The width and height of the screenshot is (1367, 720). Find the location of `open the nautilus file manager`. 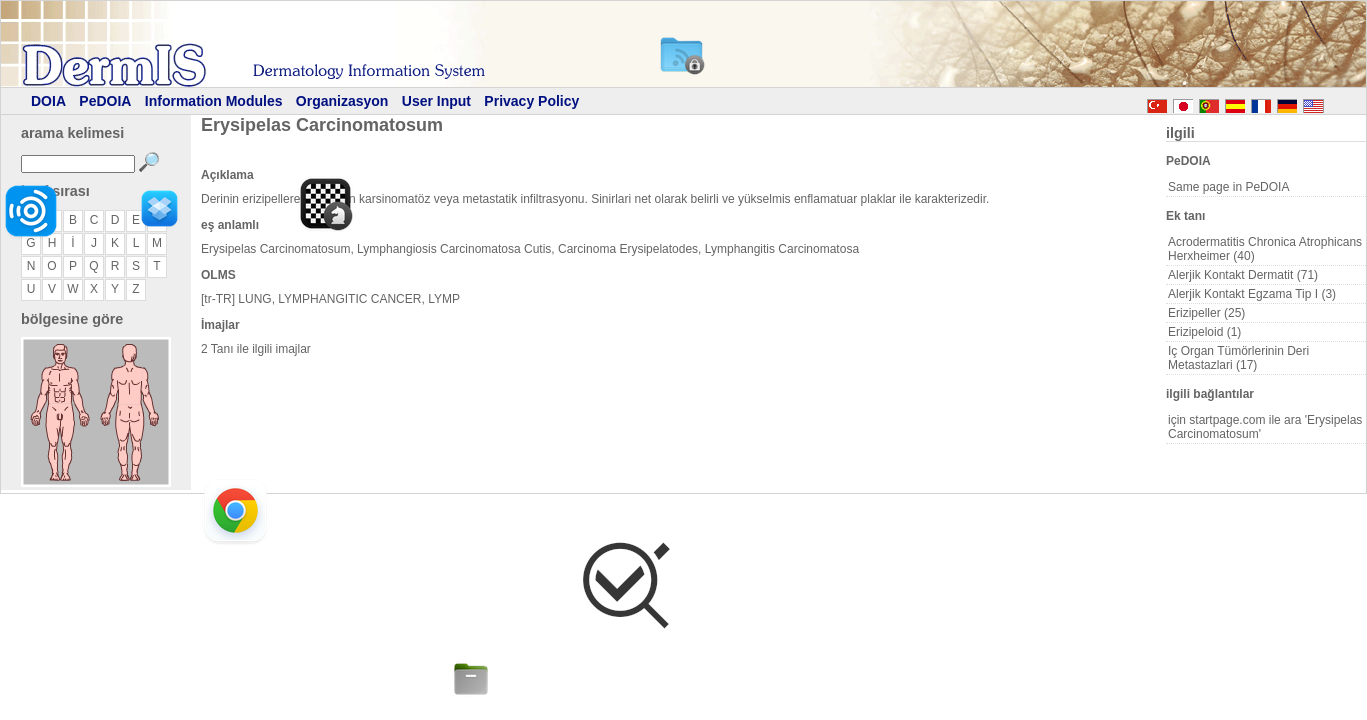

open the nautilus file manager is located at coordinates (471, 679).